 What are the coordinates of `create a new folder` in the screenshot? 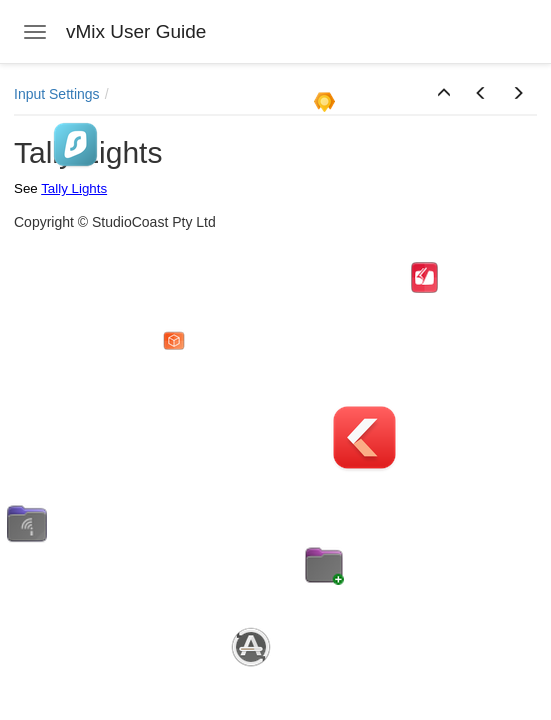 It's located at (324, 565).